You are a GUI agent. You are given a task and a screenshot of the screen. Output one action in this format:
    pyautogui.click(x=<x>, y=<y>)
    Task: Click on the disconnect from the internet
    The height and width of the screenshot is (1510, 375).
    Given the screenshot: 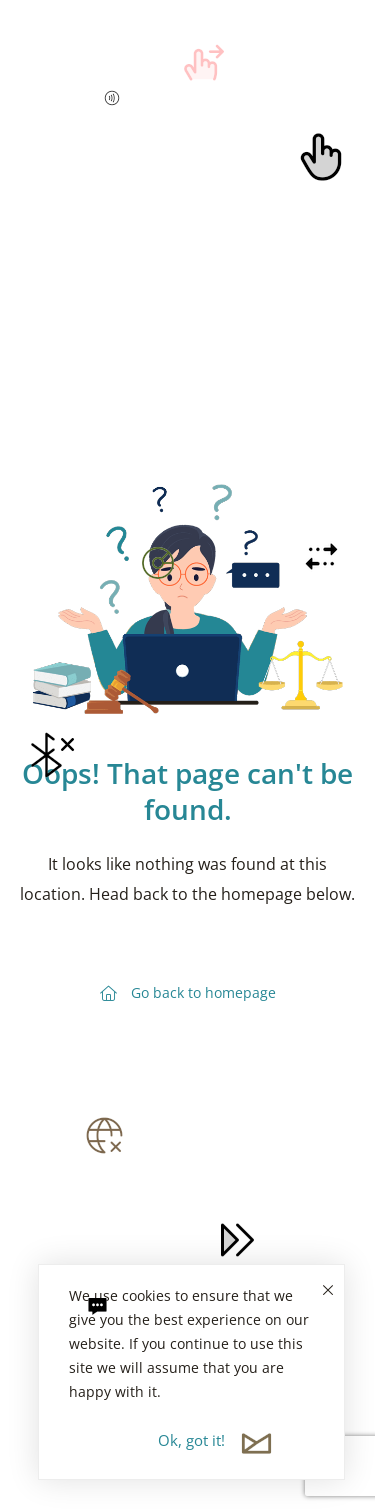 What is the action you would take?
    pyautogui.click(x=104, y=1135)
    